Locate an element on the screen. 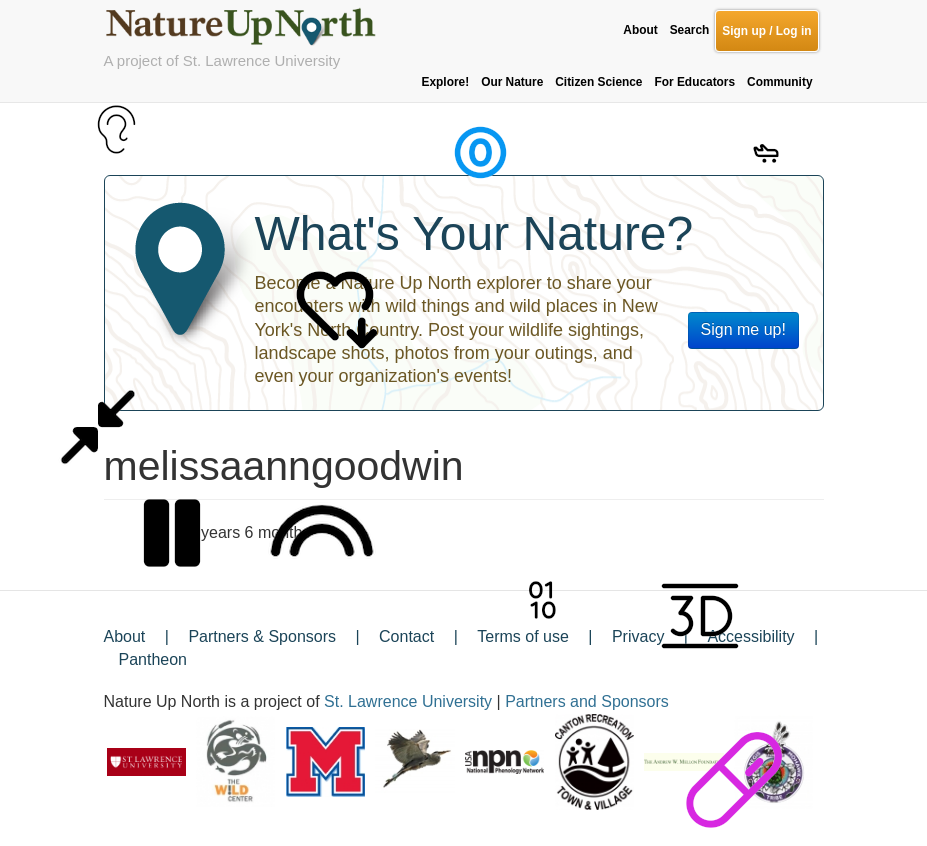 The image size is (927, 846). indicates flight is taxiing or on the ground is located at coordinates (766, 153).